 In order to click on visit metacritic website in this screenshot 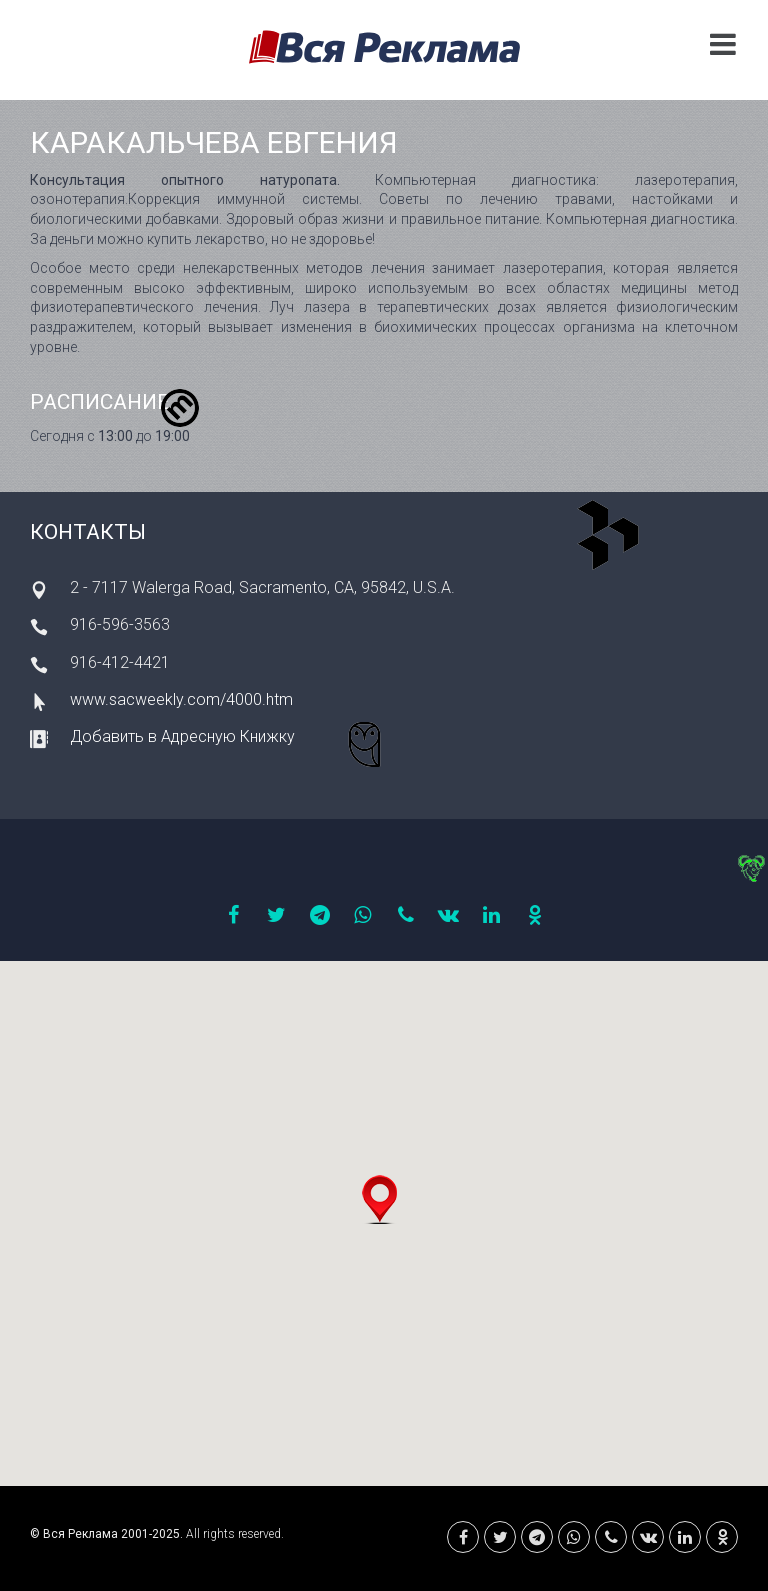, I will do `click(180, 408)`.